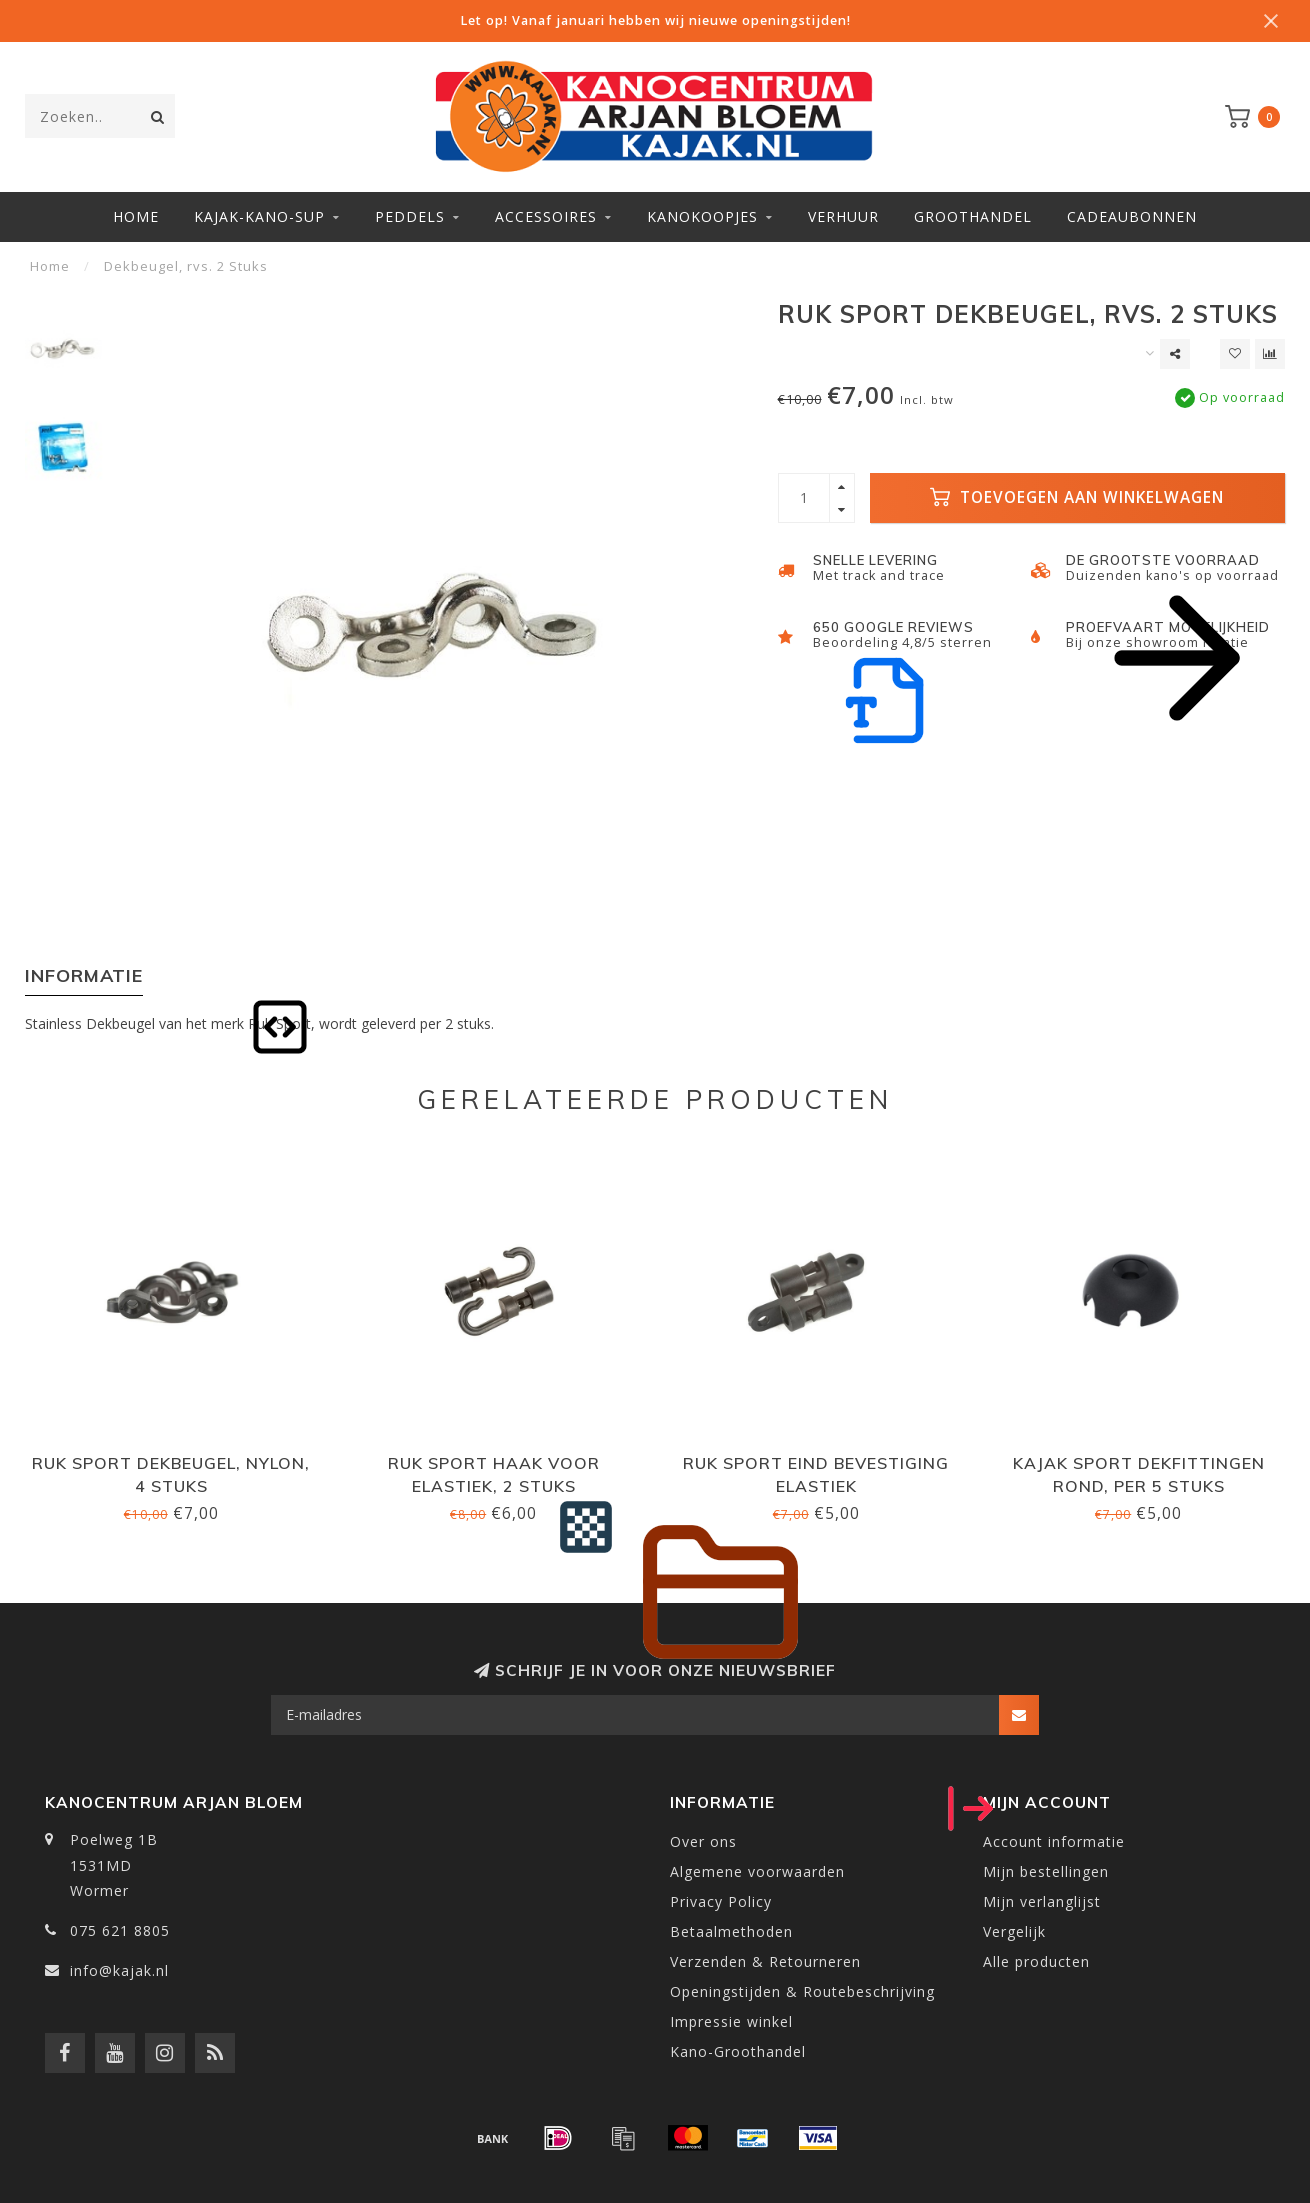 Image resolution: width=1310 pixels, height=2203 pixels. I want to click on navigate to the next item or screen, so click(1177, 658).